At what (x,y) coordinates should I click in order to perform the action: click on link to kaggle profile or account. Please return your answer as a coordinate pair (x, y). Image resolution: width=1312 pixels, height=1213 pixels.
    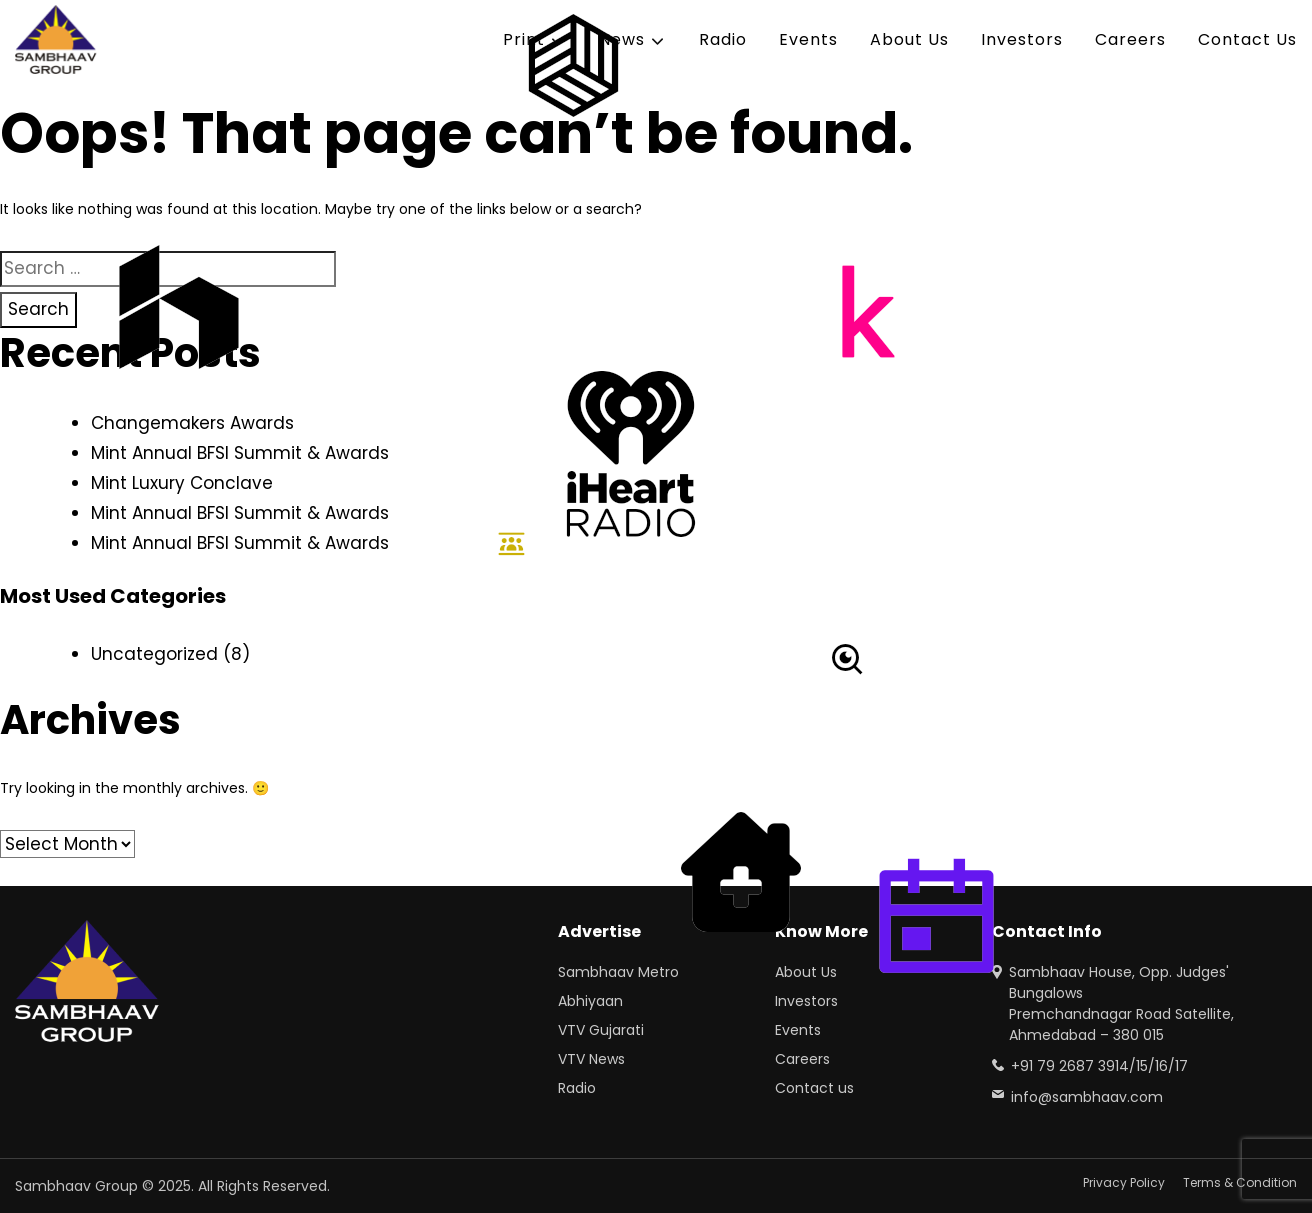
    Looking at the image, I should click on (868, 311).